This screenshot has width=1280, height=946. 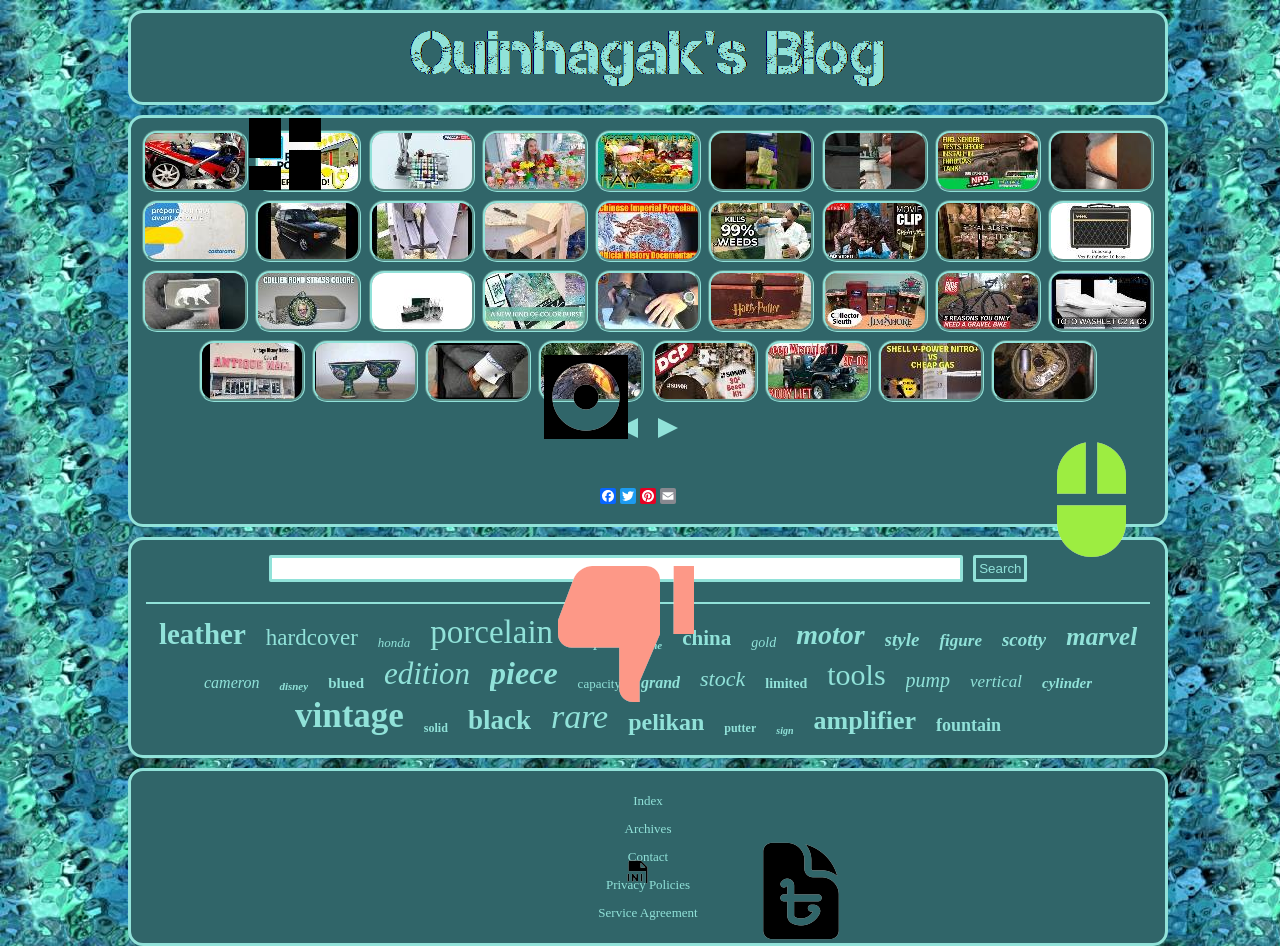 What do you see at coordinates (626, 634) in the screenshot?
I see `dislike or downvote content` at bounding box center [626, 634].